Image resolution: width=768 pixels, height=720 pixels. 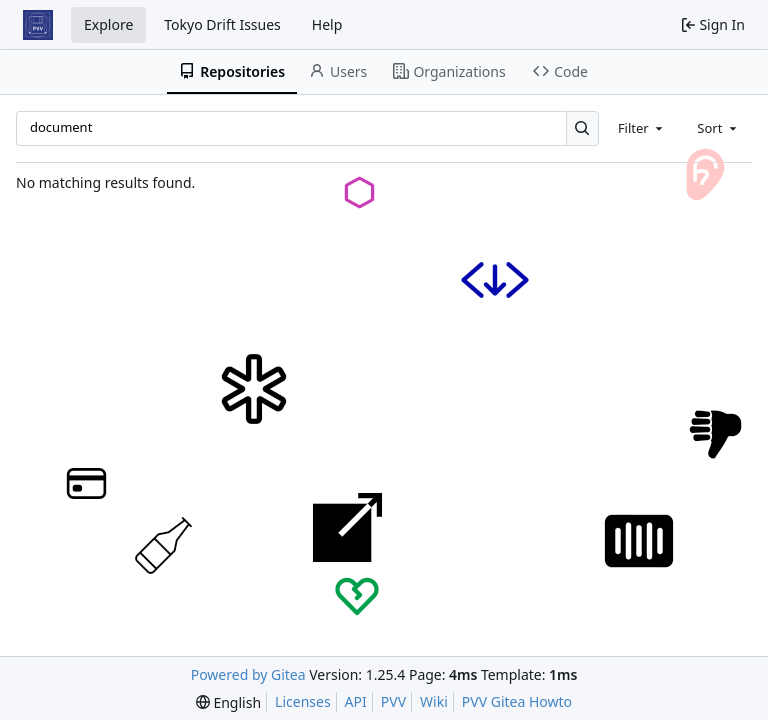 I want to click on access payment methods, so click(x=86, y=483).